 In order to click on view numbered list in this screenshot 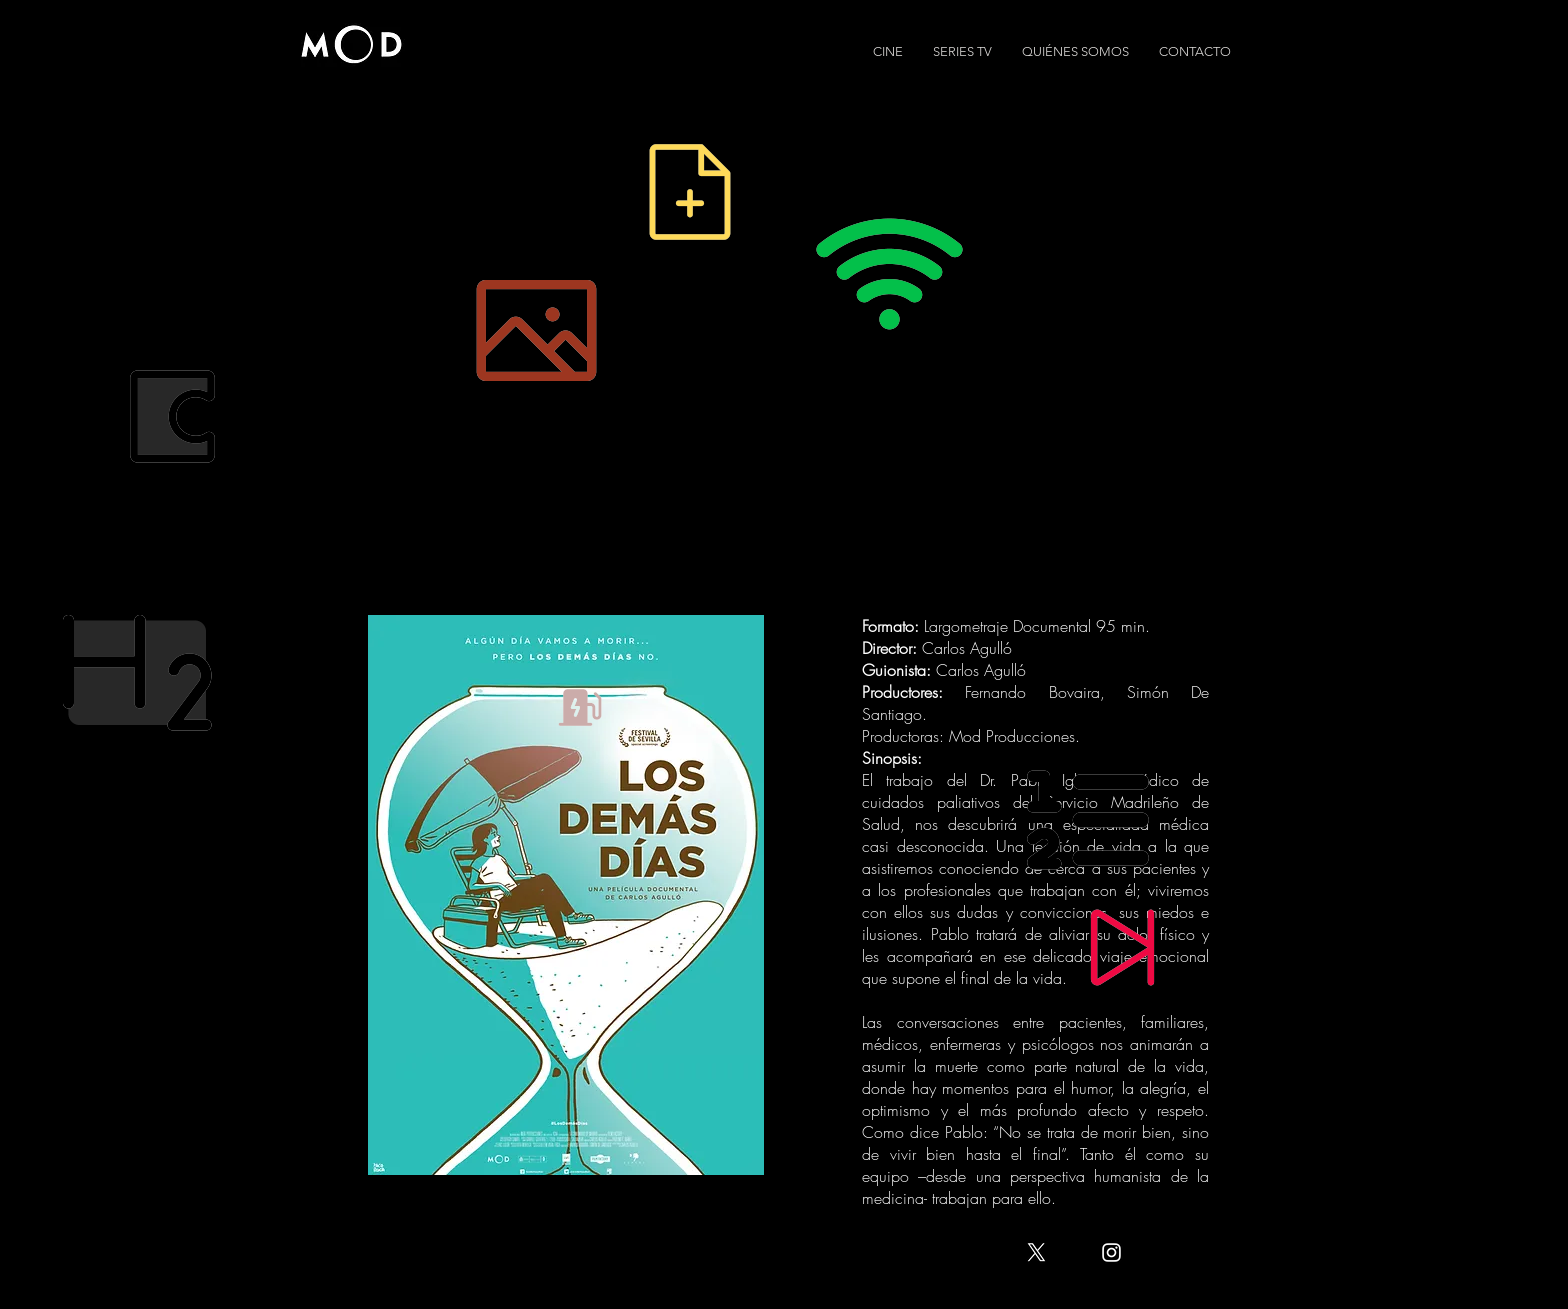, I will do `click(1088, 820)`.